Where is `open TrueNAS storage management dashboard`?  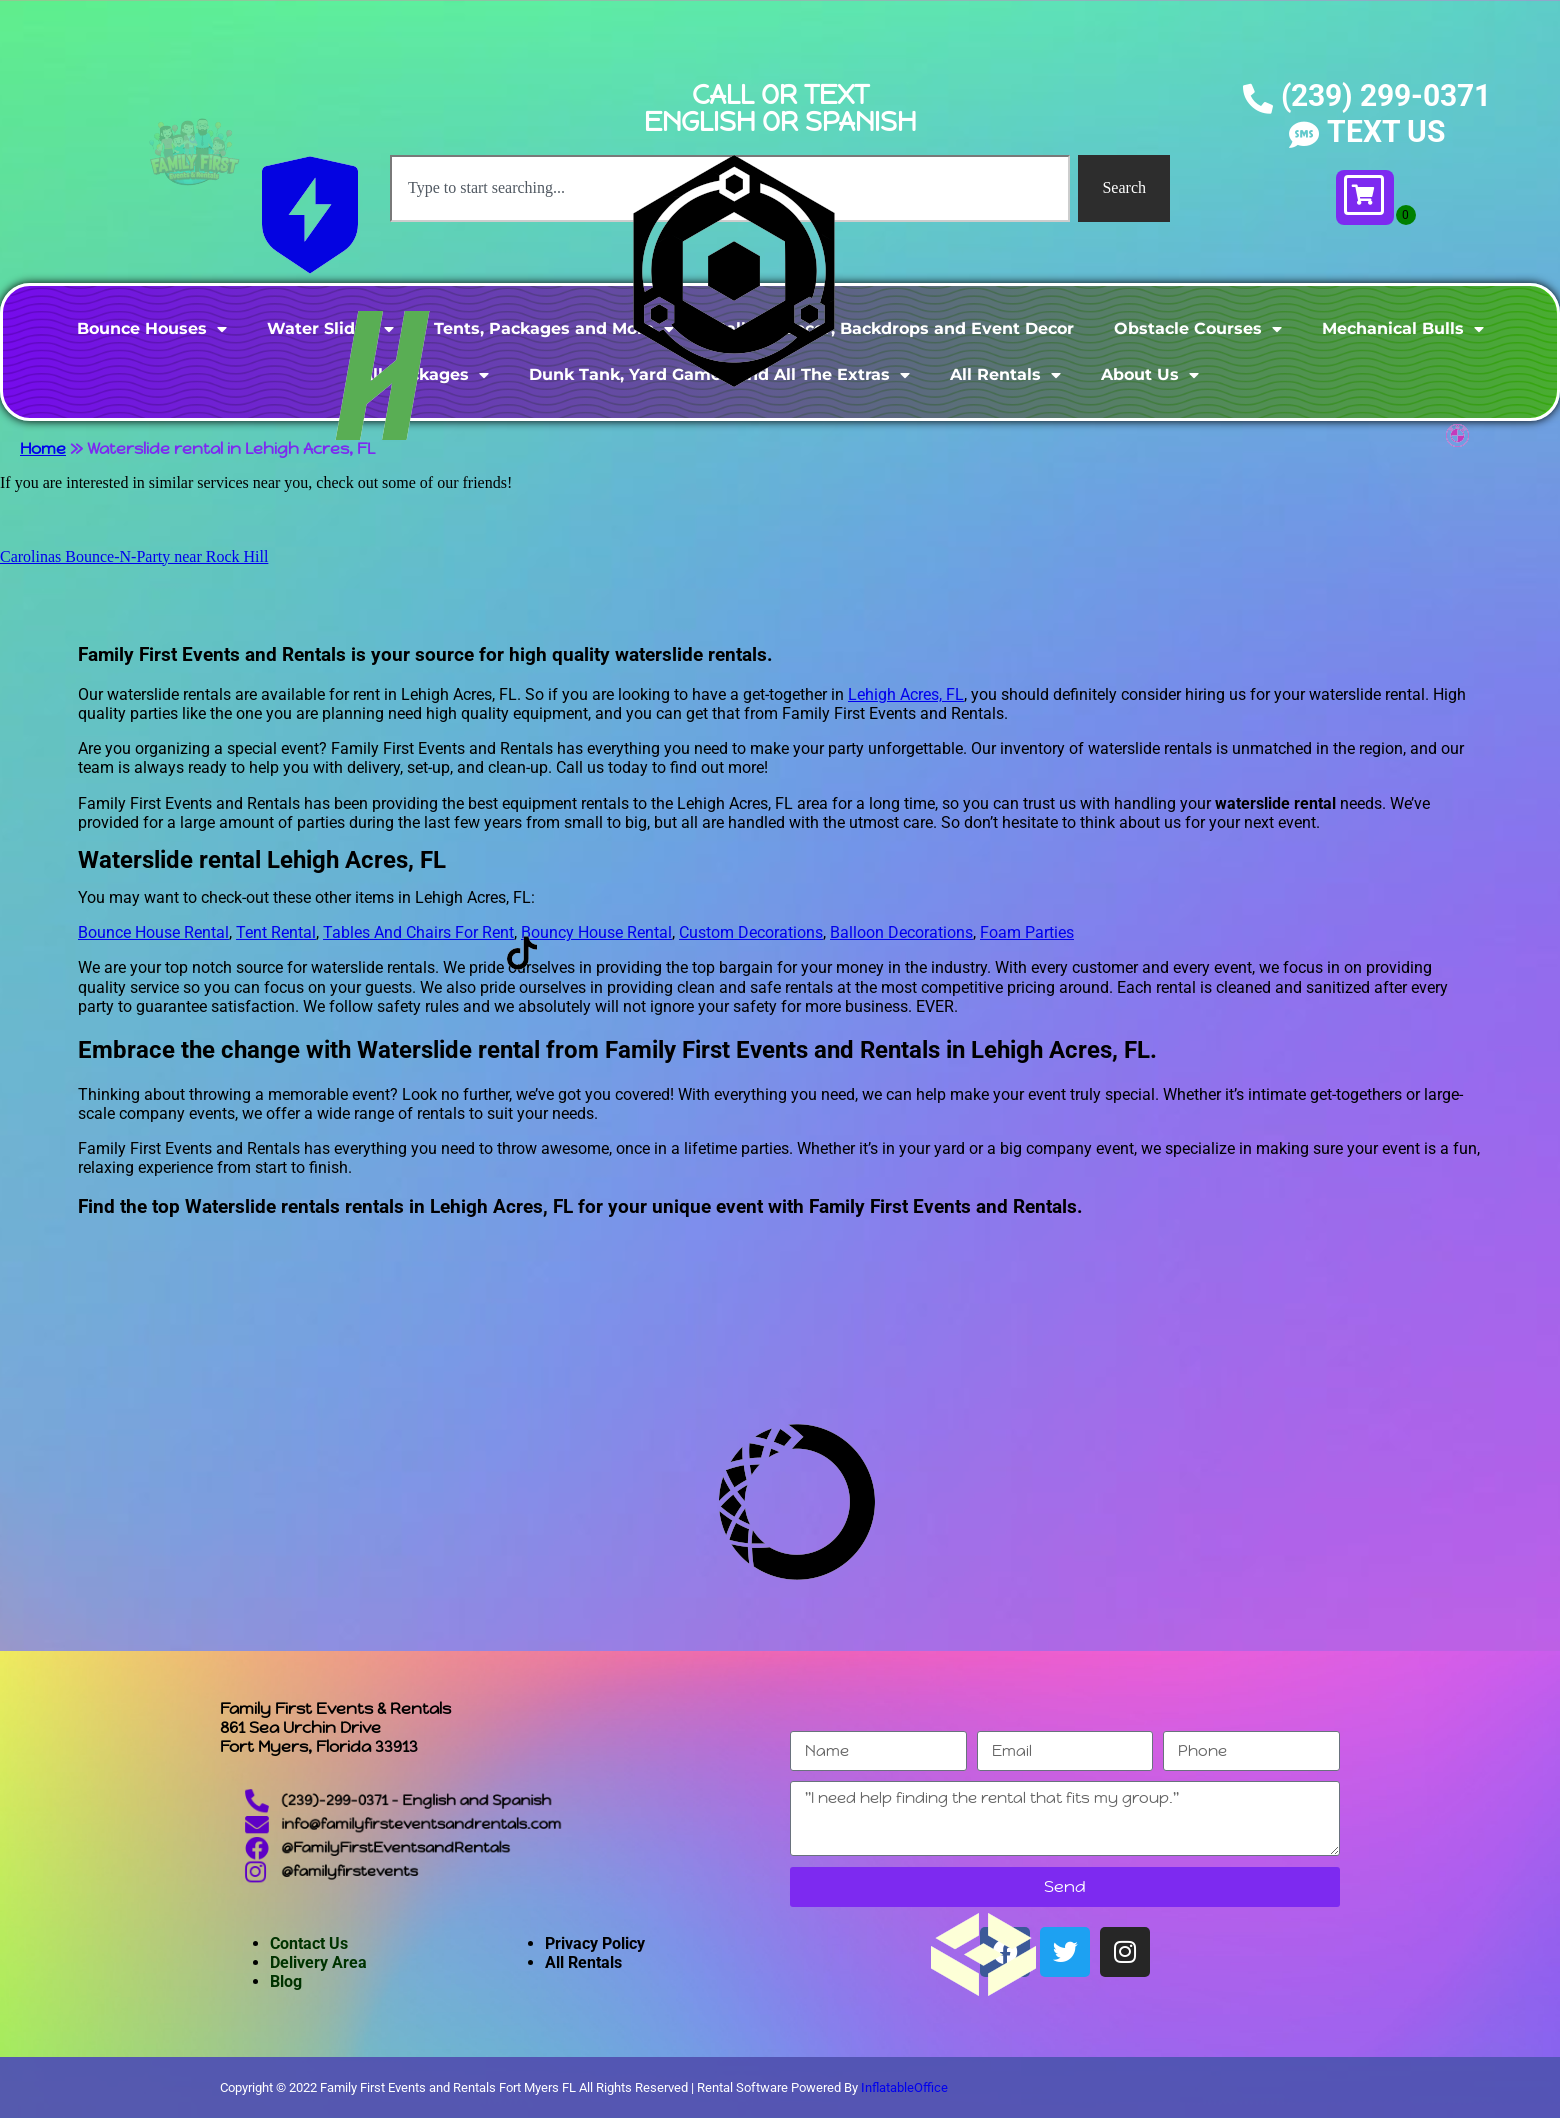 open TrueNAS storage management dashboard is located at coordinates (983, 1954).